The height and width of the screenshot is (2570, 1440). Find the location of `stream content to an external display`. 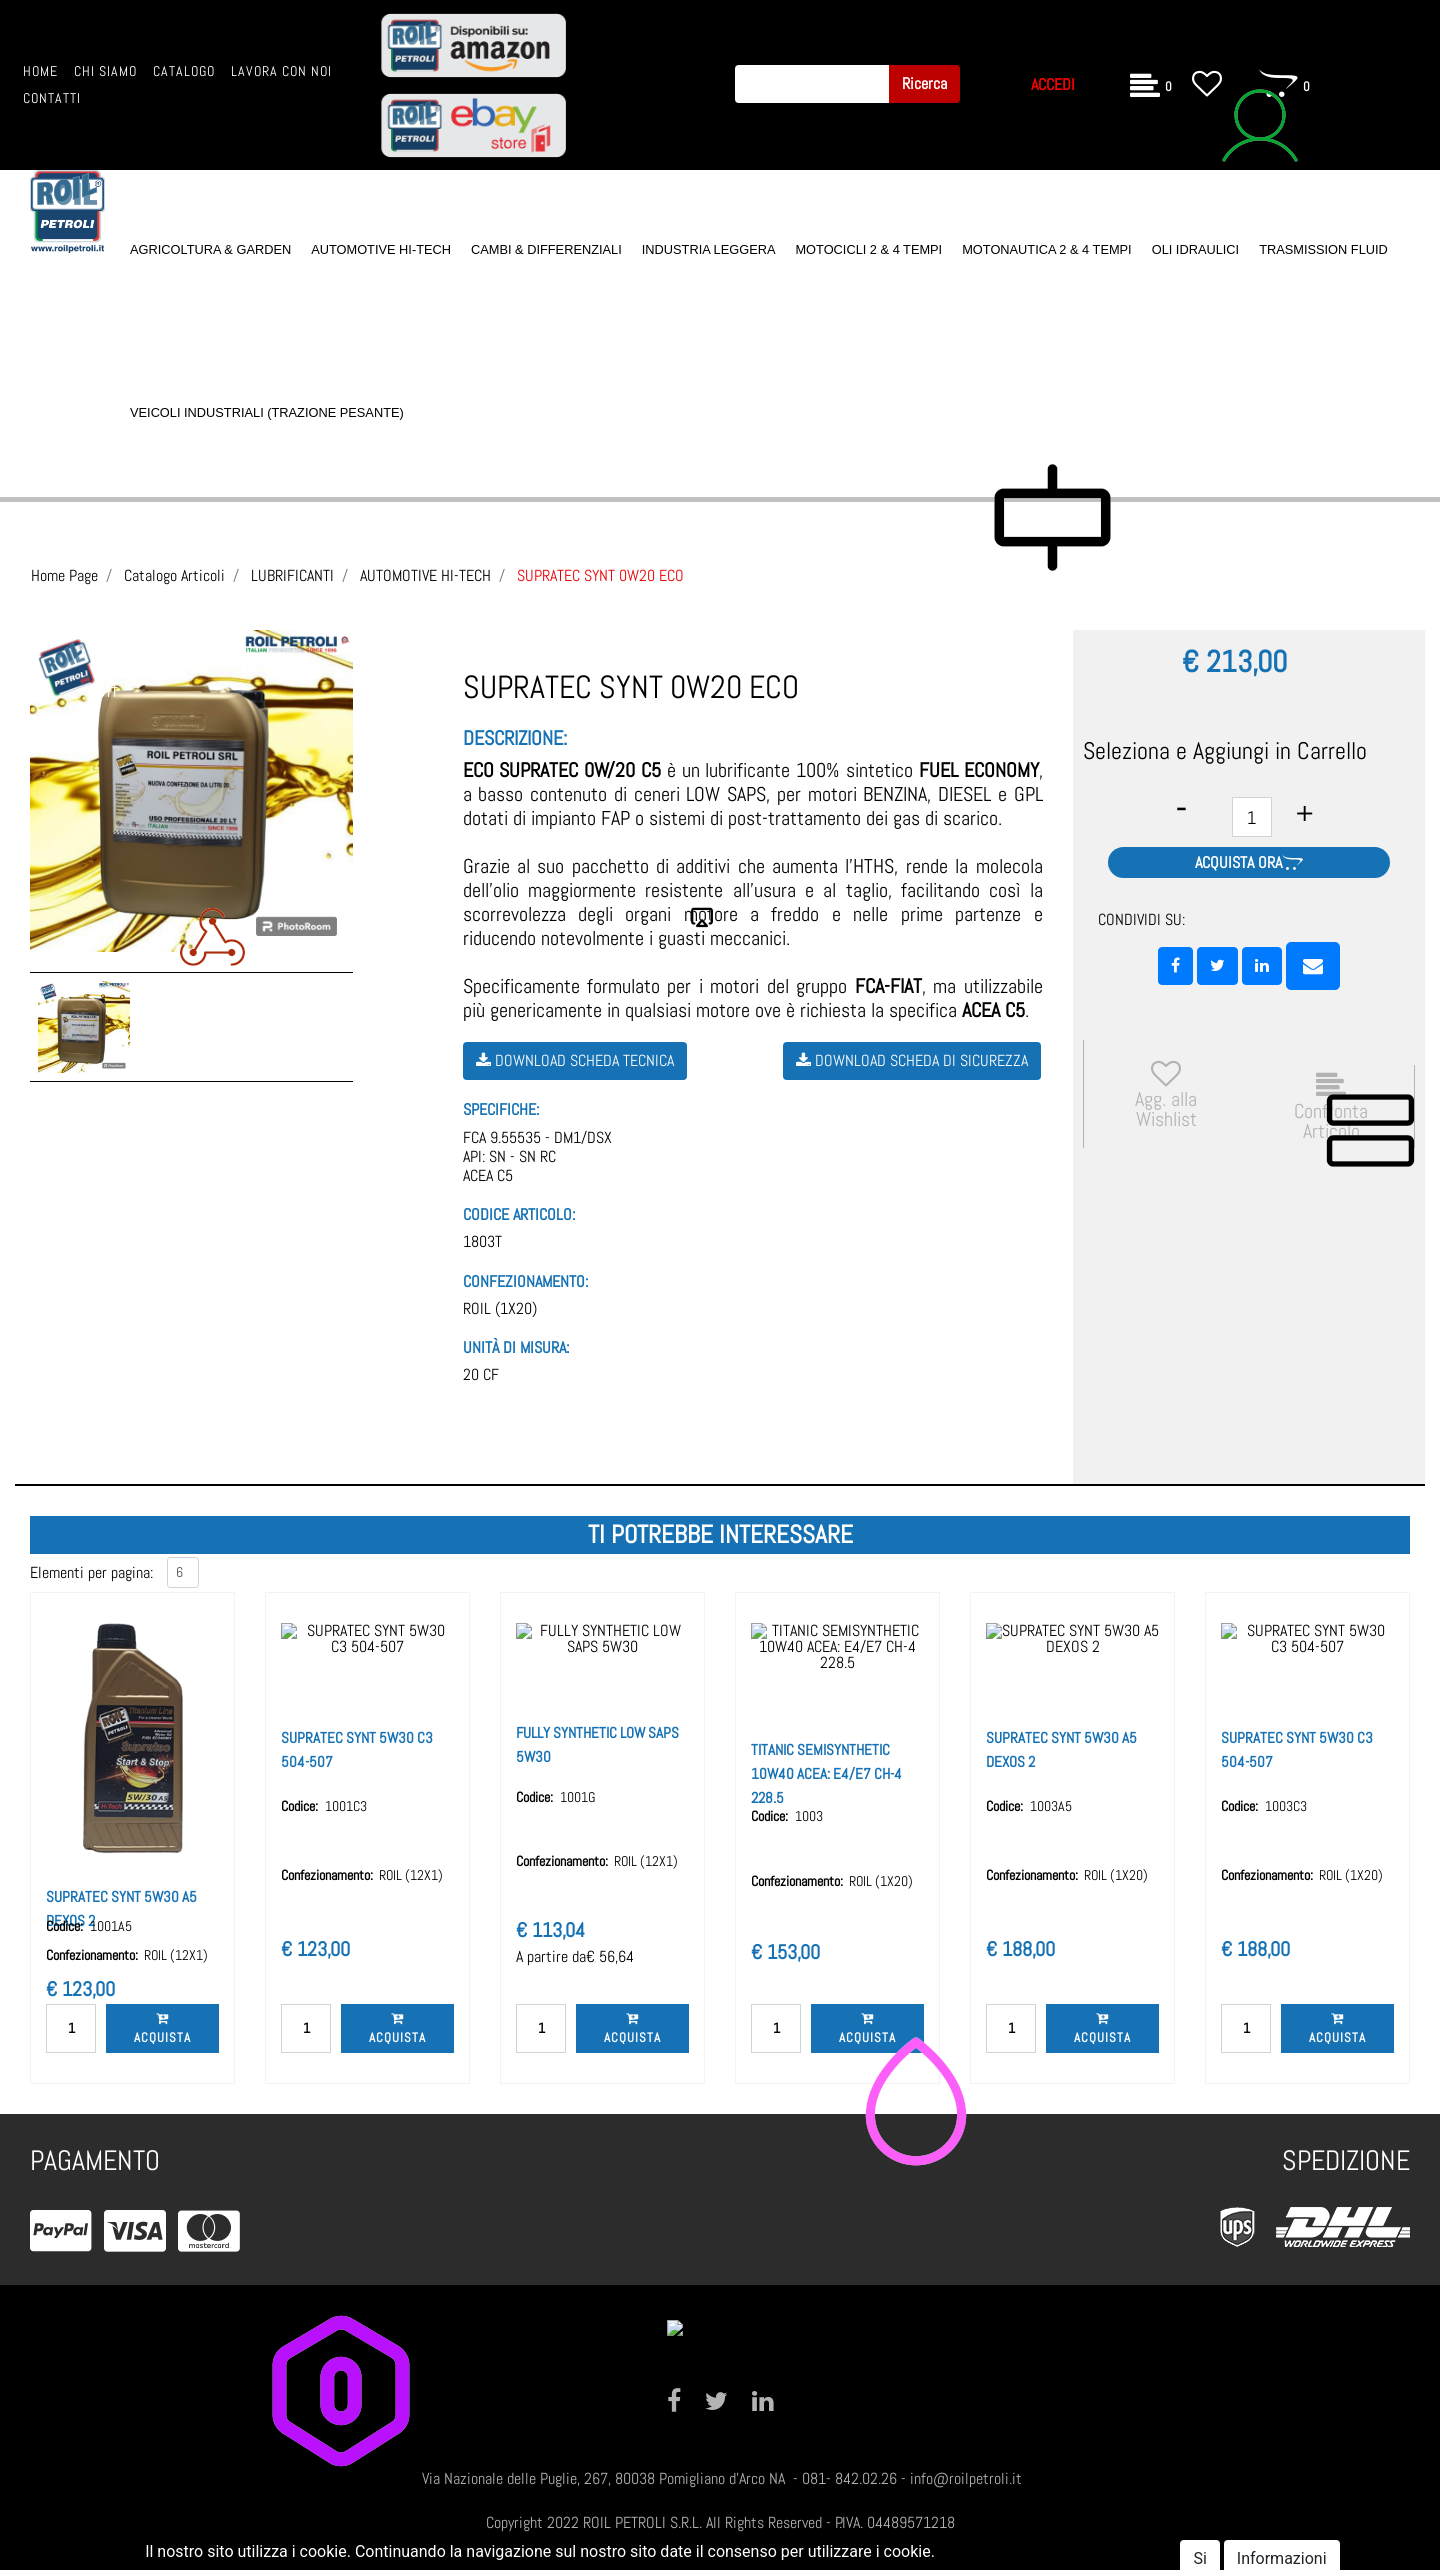

stream content to an external display is located at coordinates (702, 917).